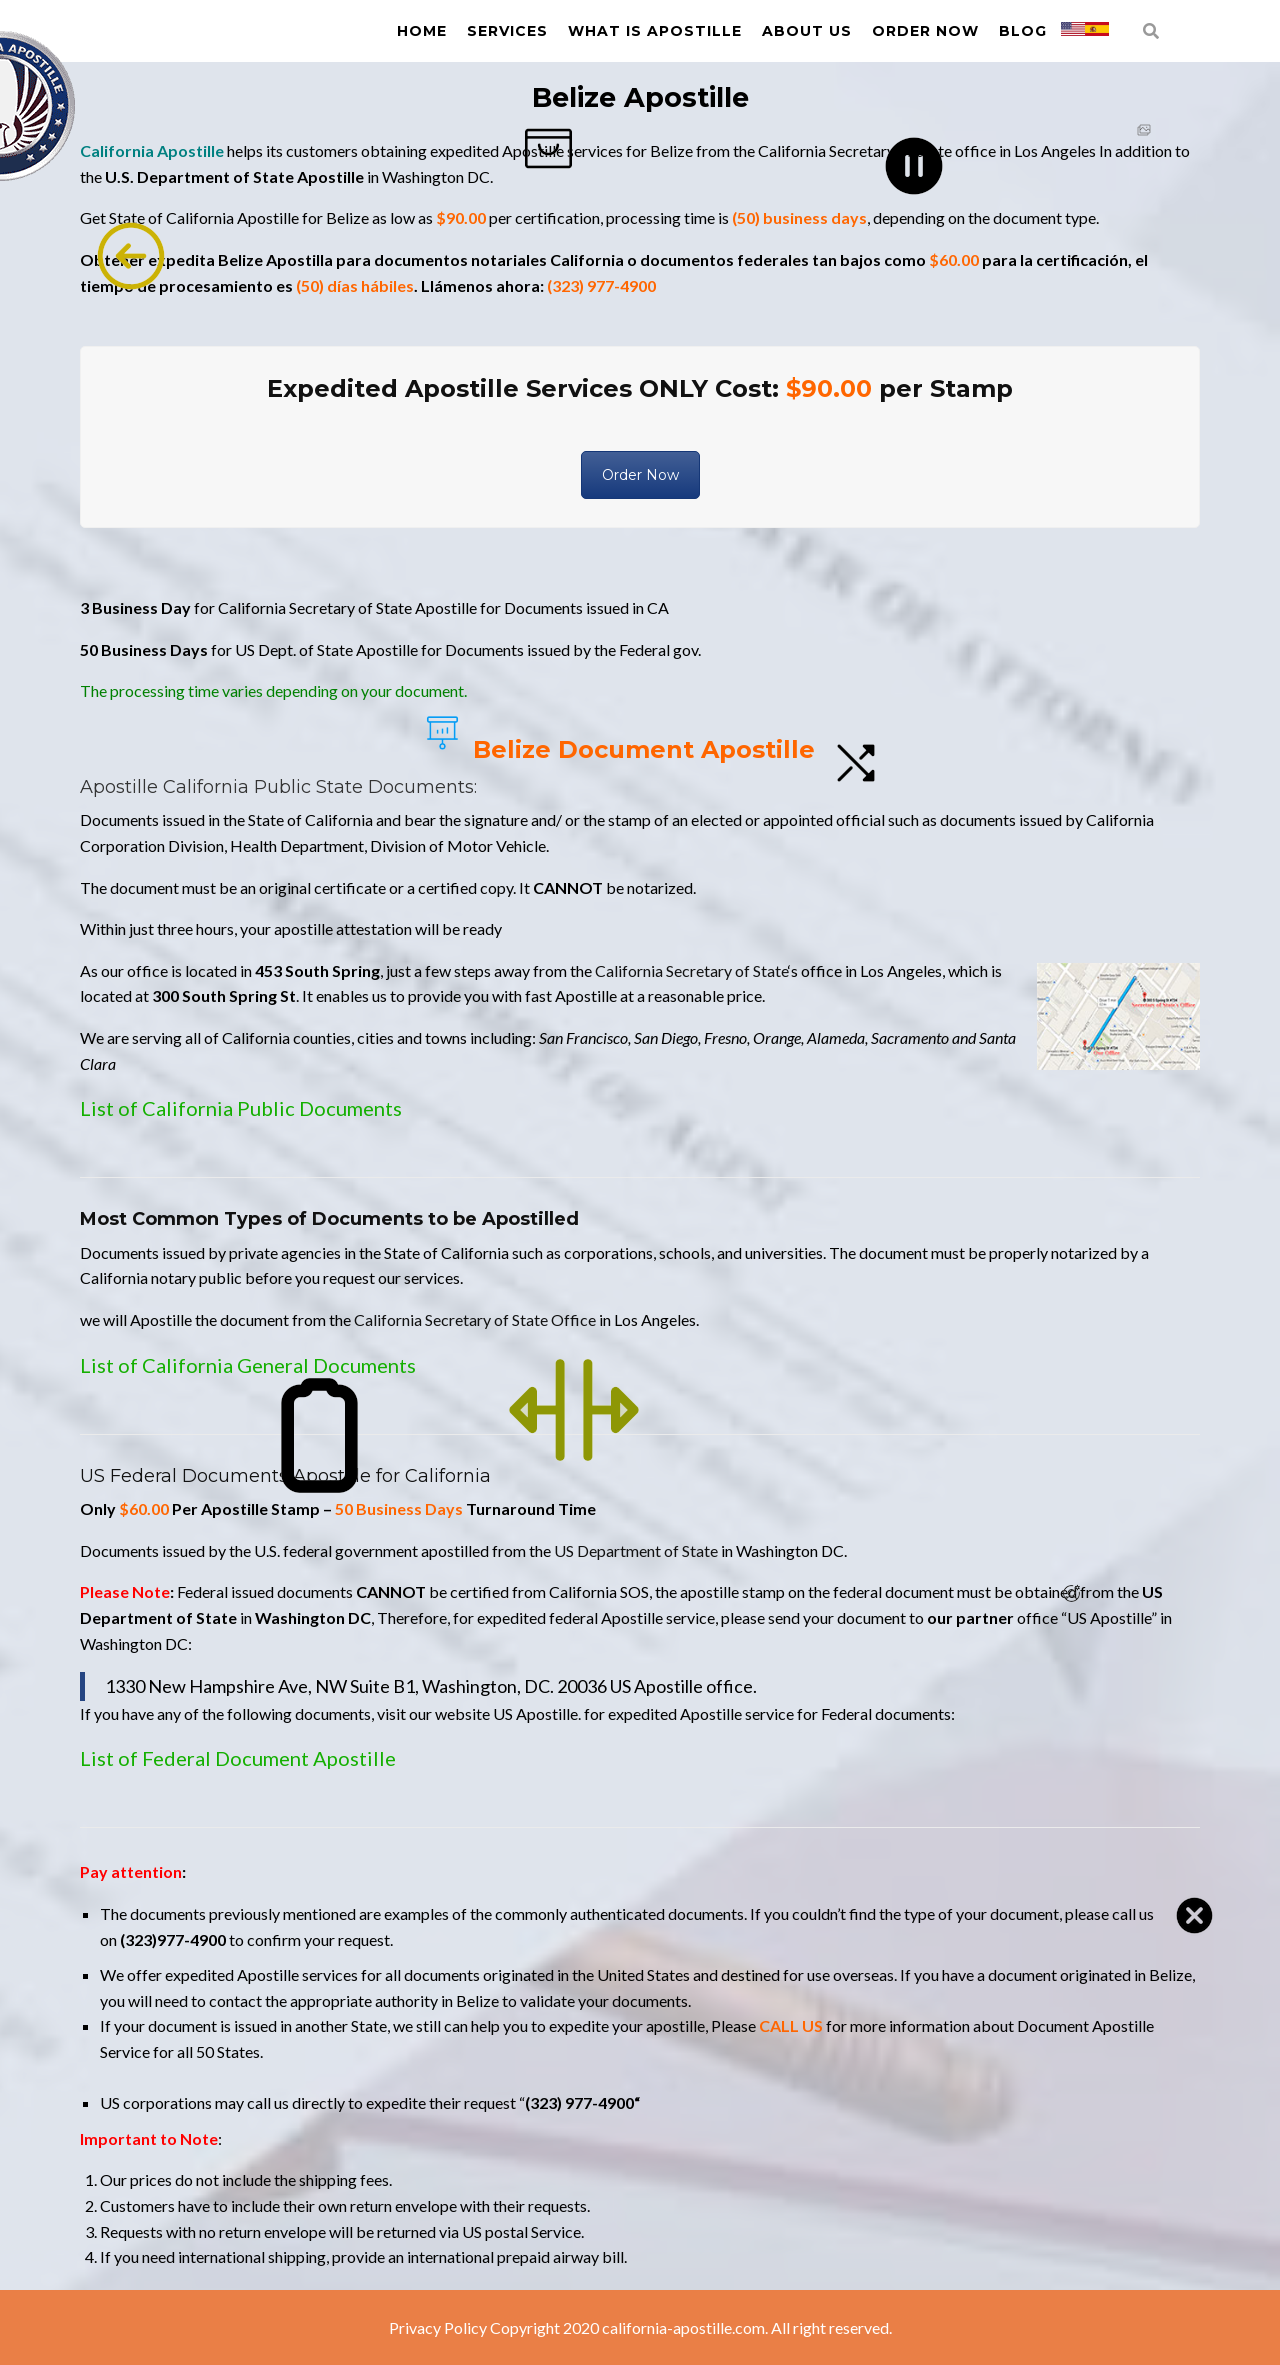 This screenshot has width=1280, height=2365. I want to click on split view horizontally, so click(574, 1410).